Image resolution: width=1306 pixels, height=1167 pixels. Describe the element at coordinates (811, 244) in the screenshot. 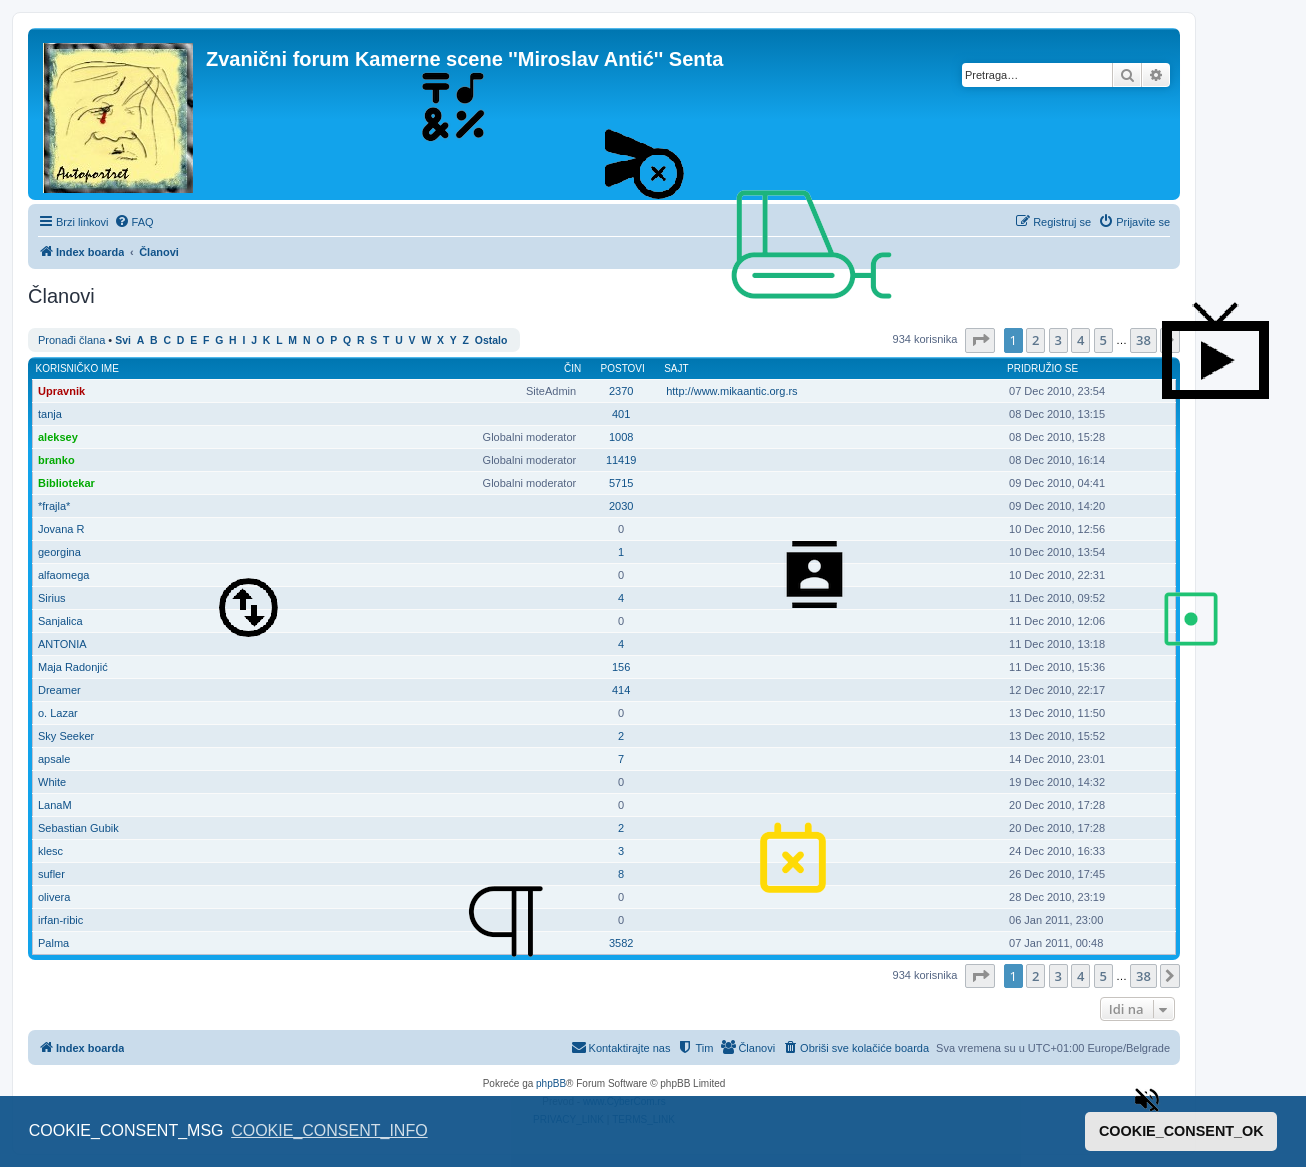

I see `access construction or heavy equipment tools` at that location.